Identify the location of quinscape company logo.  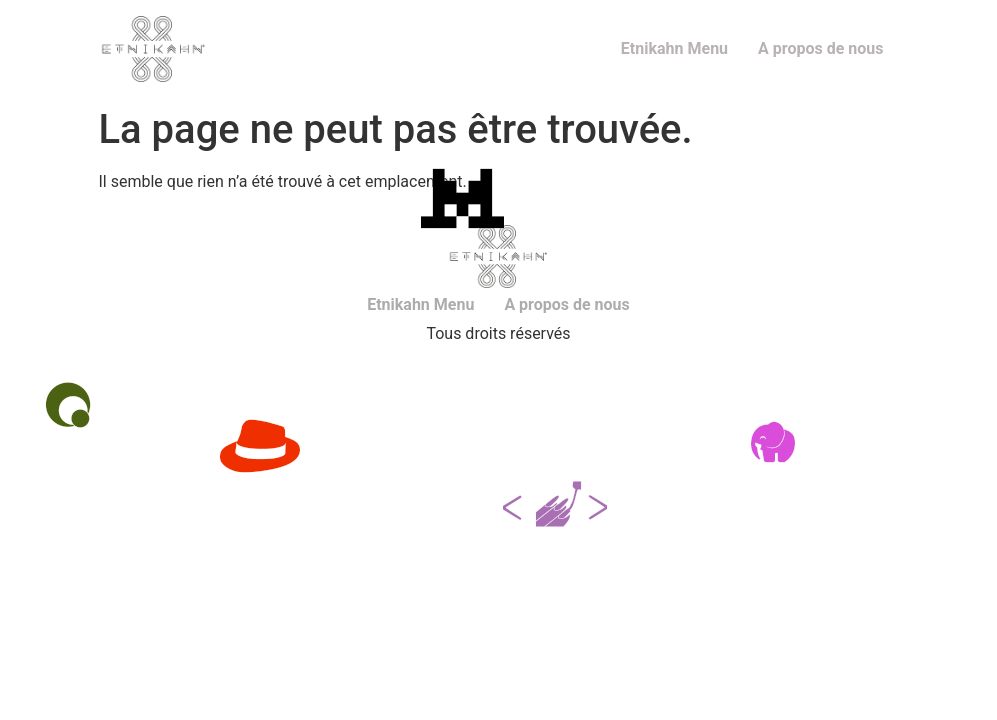
(68, 405).